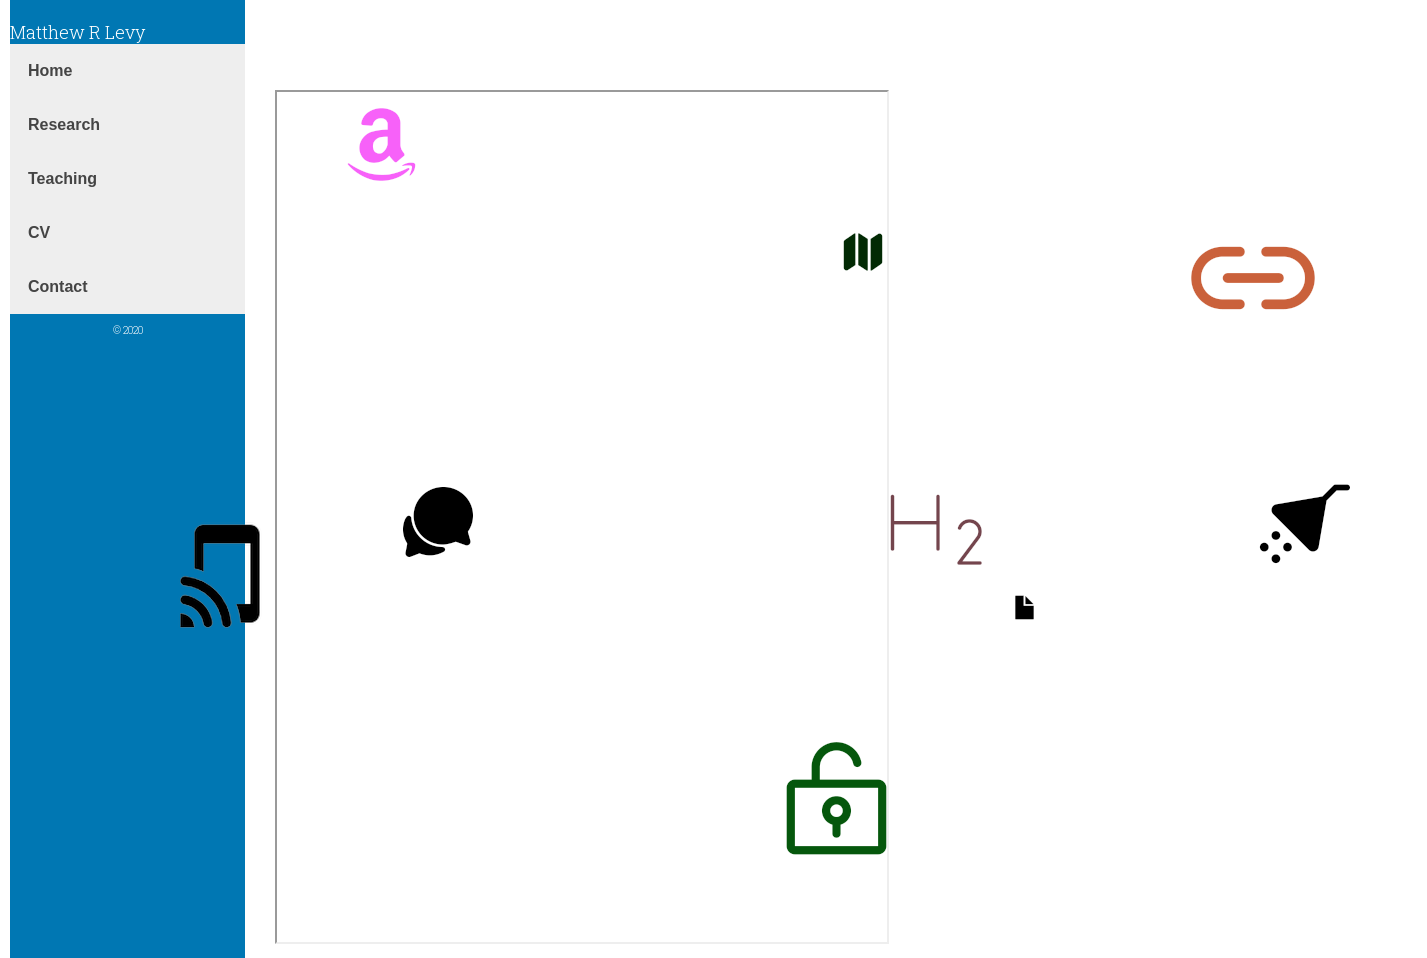 Image resolution: width=1427 pixels, height=958 pixels. What do you see at coordinates (931, 528) in the screenshot?
I see `format text as heading level 2` at bounding box center [931, 528].